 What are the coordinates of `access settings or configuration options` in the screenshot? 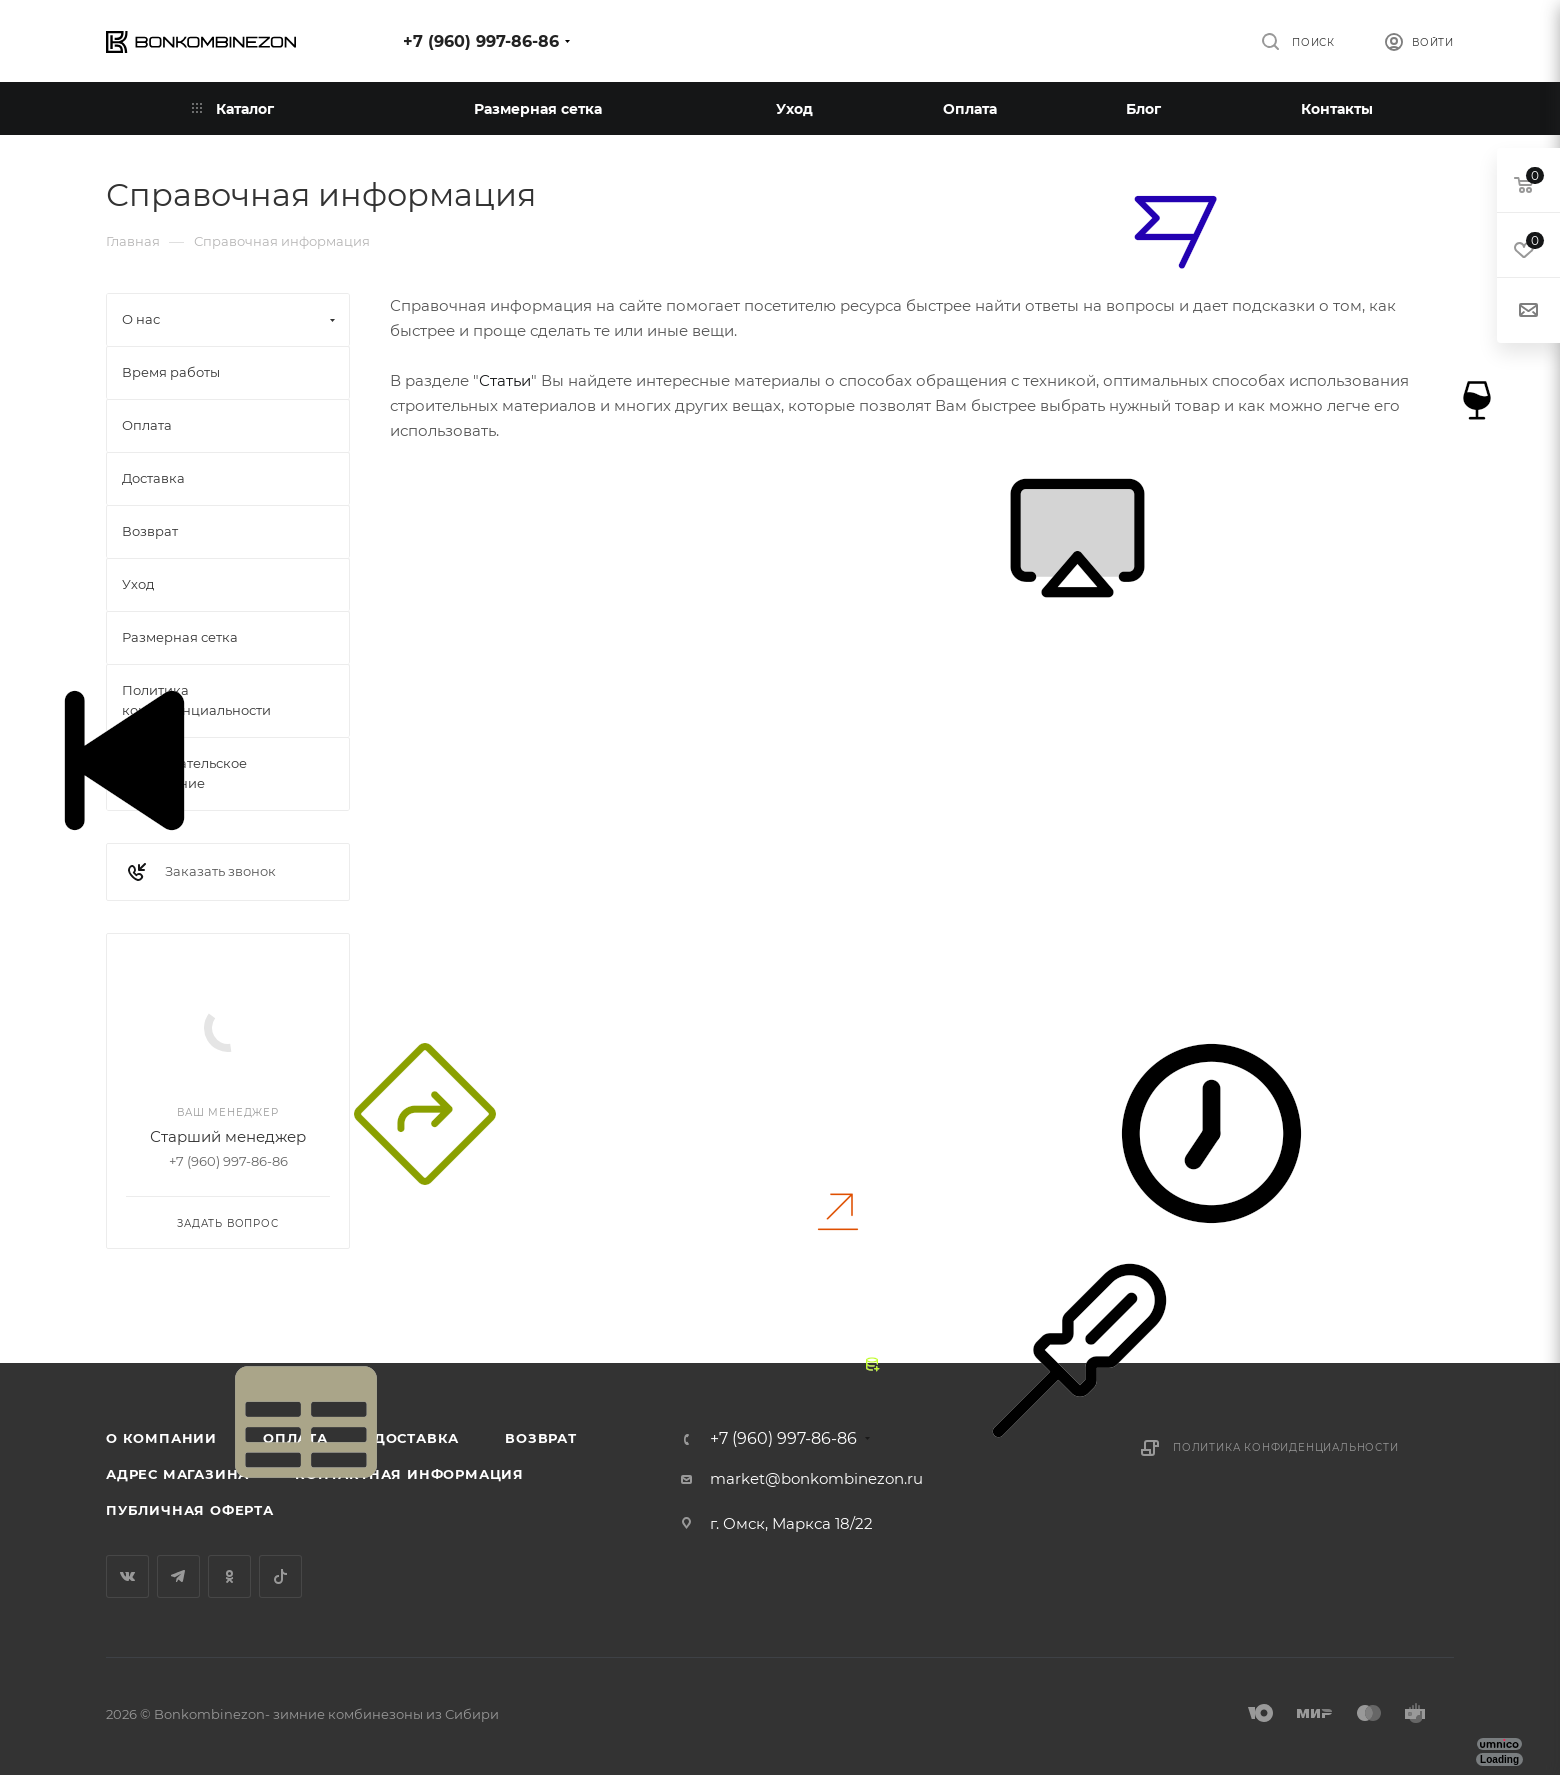 It's located at (1079, 1350).